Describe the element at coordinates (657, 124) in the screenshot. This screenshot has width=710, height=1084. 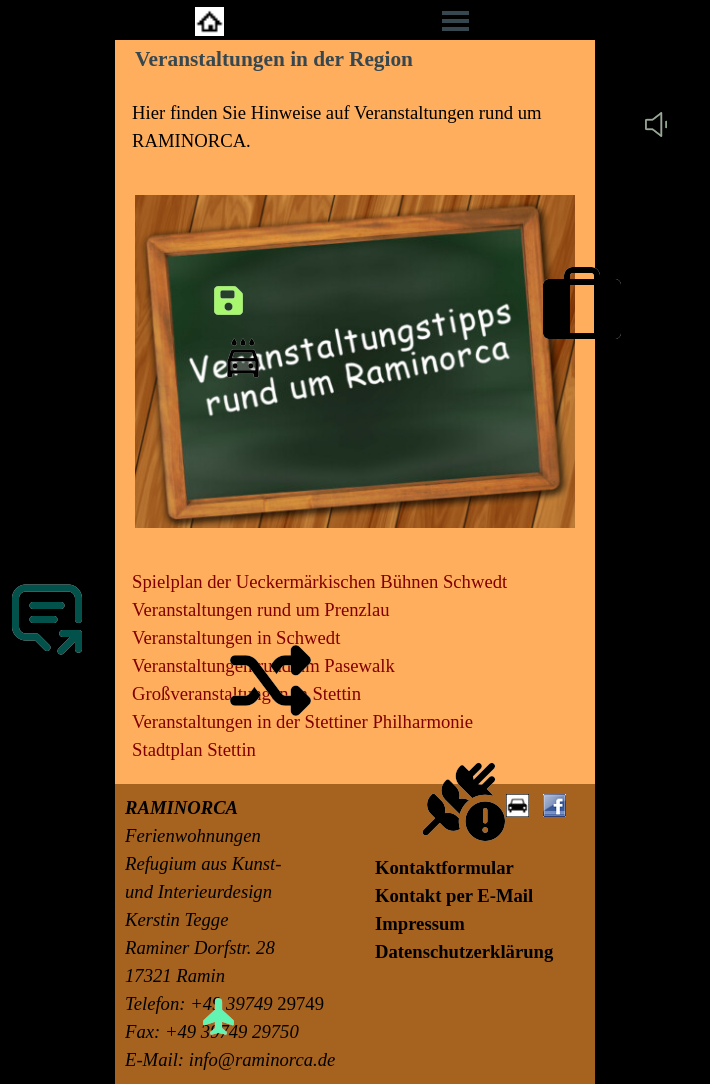
I see `adjust volume to low level` at that location.